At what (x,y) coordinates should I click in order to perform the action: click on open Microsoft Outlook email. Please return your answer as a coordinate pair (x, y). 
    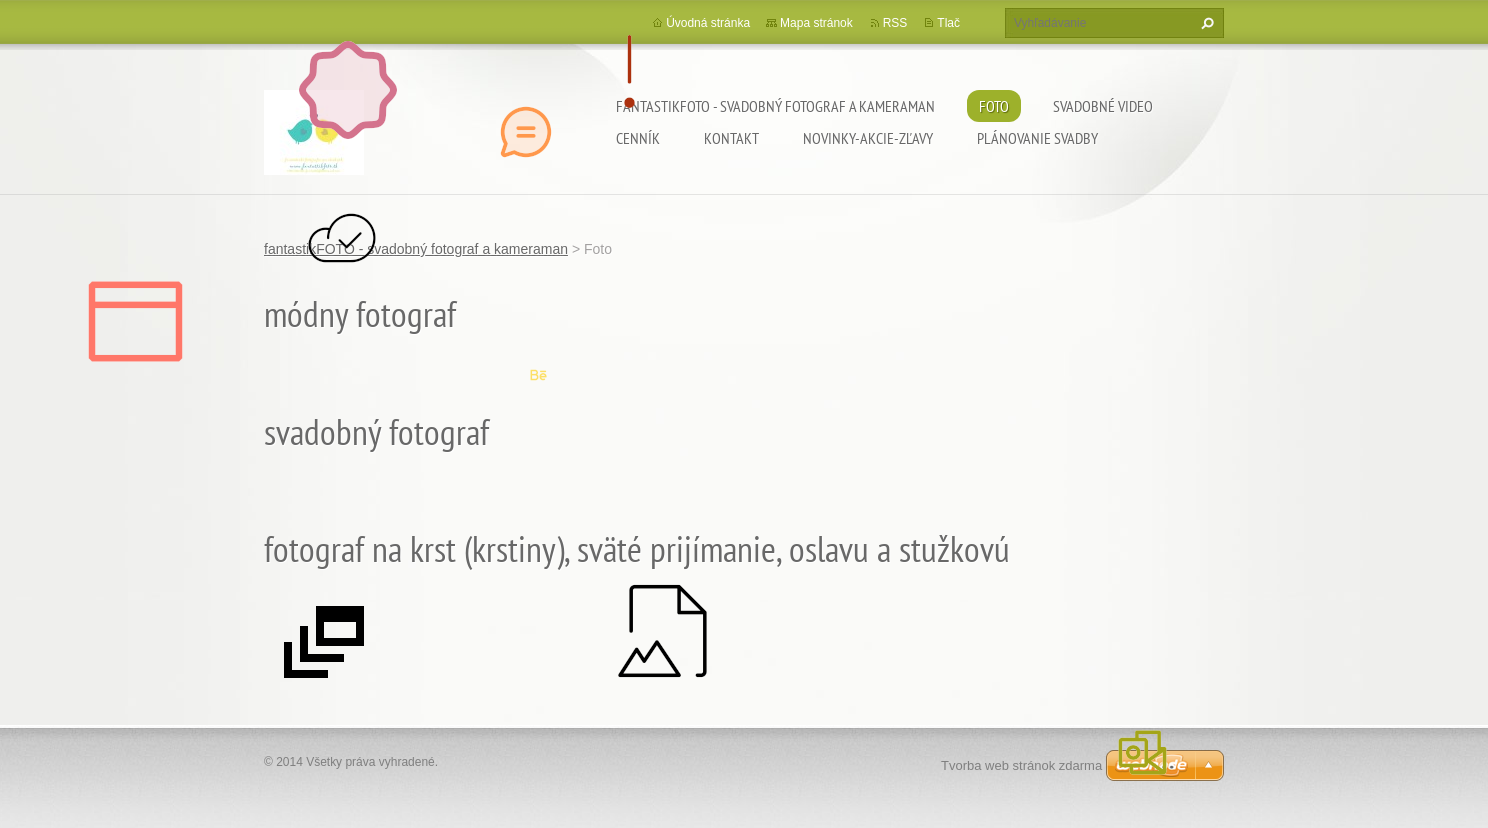
    Looking at the image, I should click on (1142, 752).